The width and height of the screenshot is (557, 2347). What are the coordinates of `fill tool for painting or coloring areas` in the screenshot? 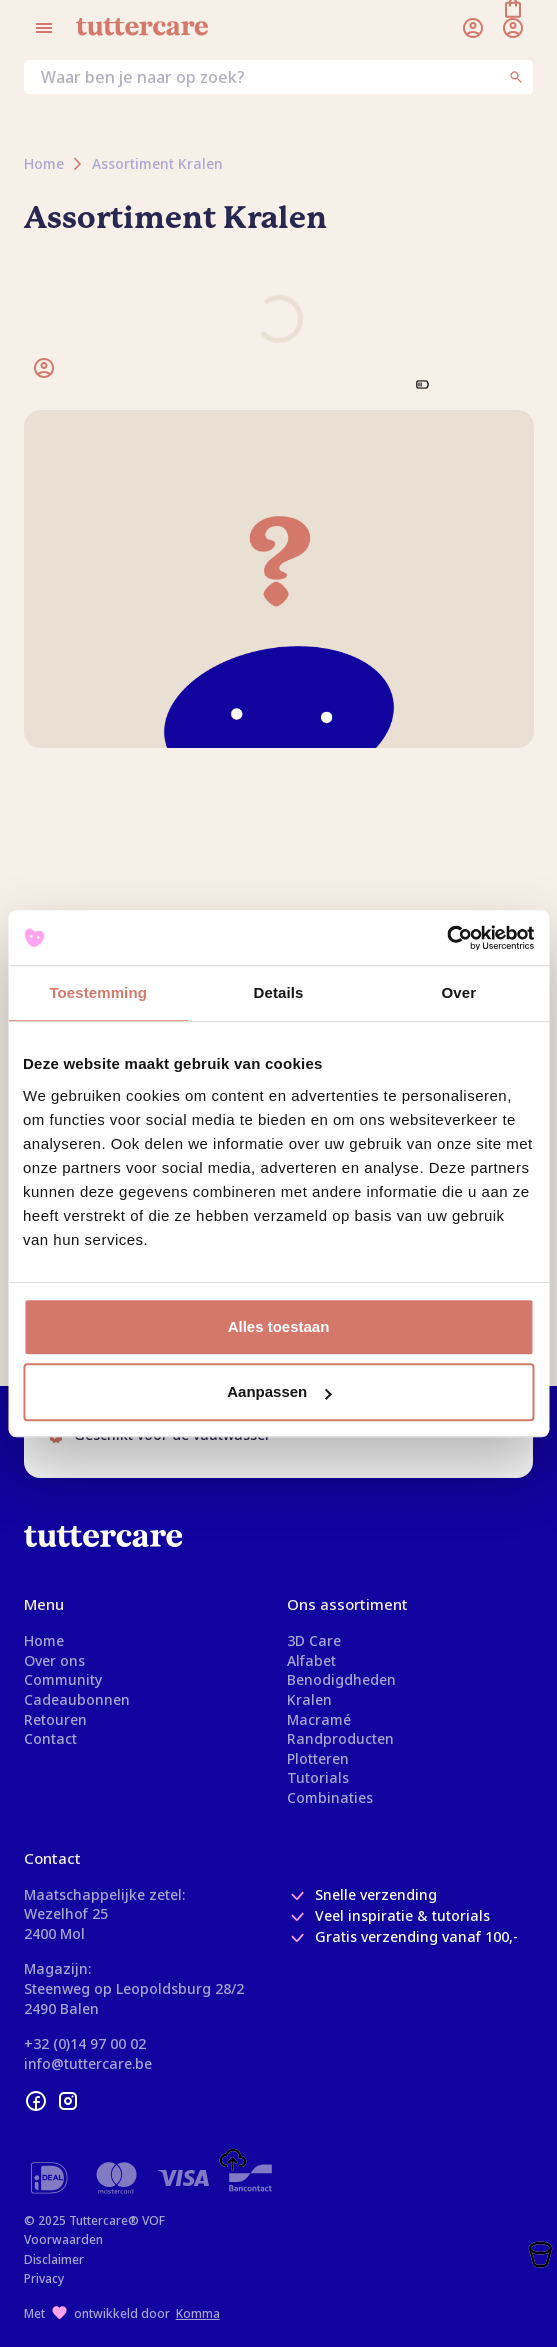 It's located at (540, 2254).